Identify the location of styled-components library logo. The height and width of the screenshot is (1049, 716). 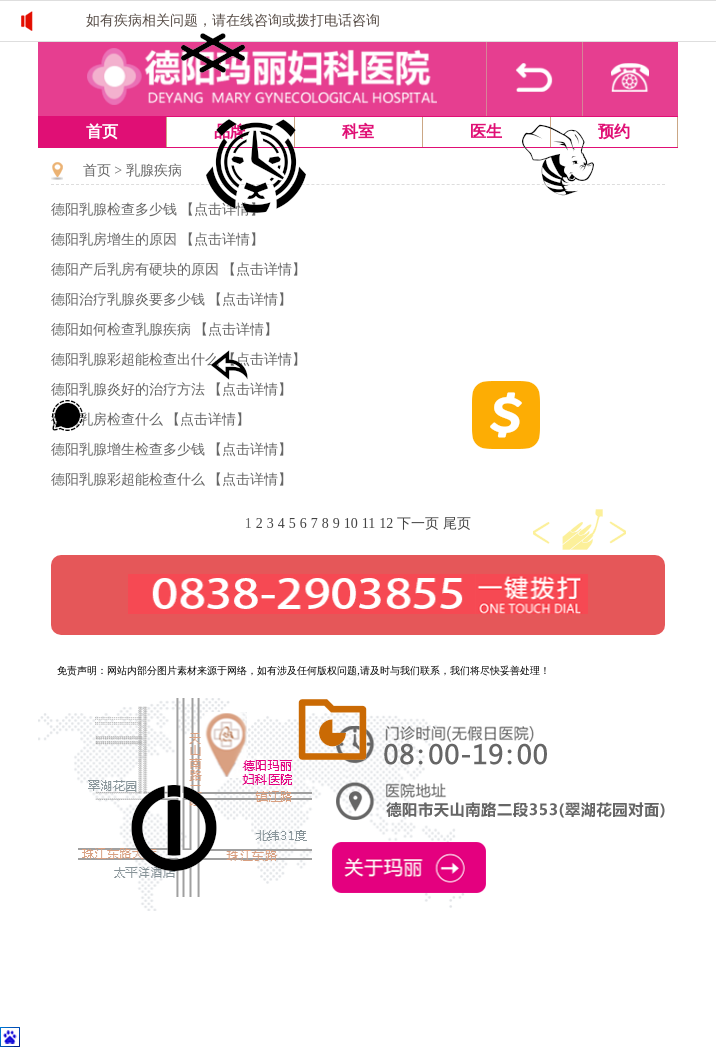
(579, 529).